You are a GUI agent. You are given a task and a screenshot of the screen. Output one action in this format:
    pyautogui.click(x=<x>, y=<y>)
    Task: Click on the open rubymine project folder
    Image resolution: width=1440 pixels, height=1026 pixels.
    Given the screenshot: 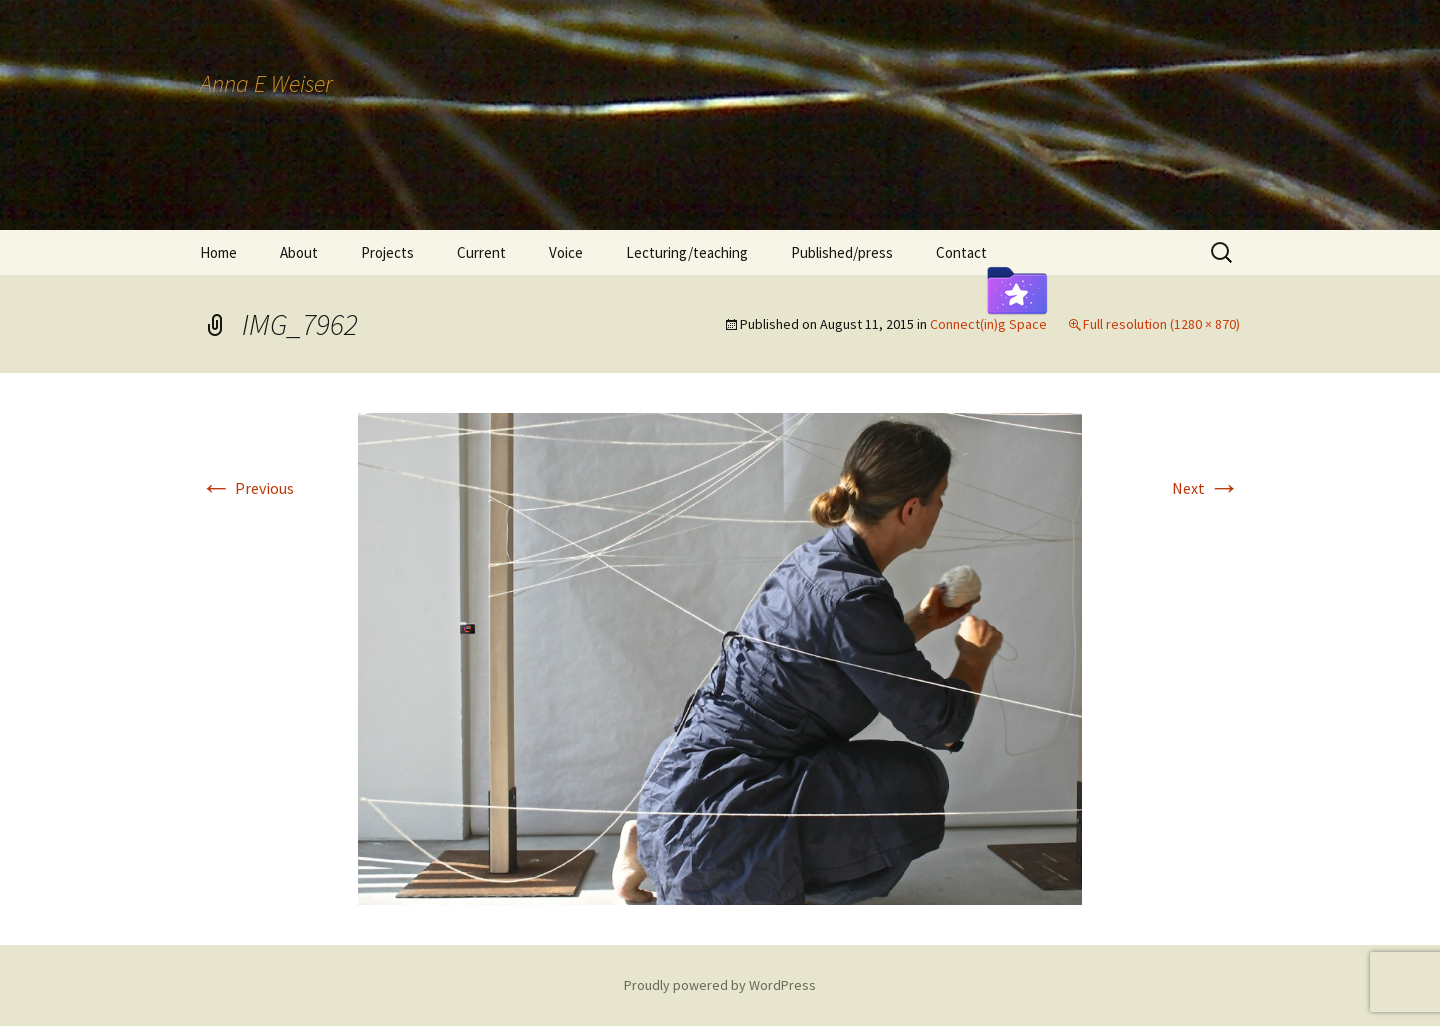 What is the action you would take?
    pyautogui.click(x=467, y=628)
    